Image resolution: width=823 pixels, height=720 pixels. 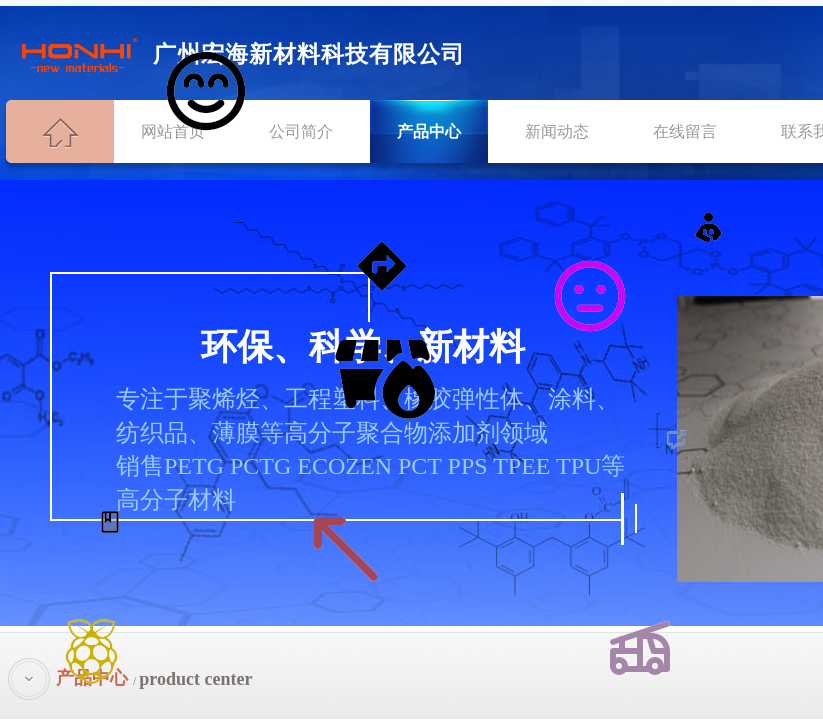 I want to click on indicate neutral or average rating, so click(x=590, y=296).